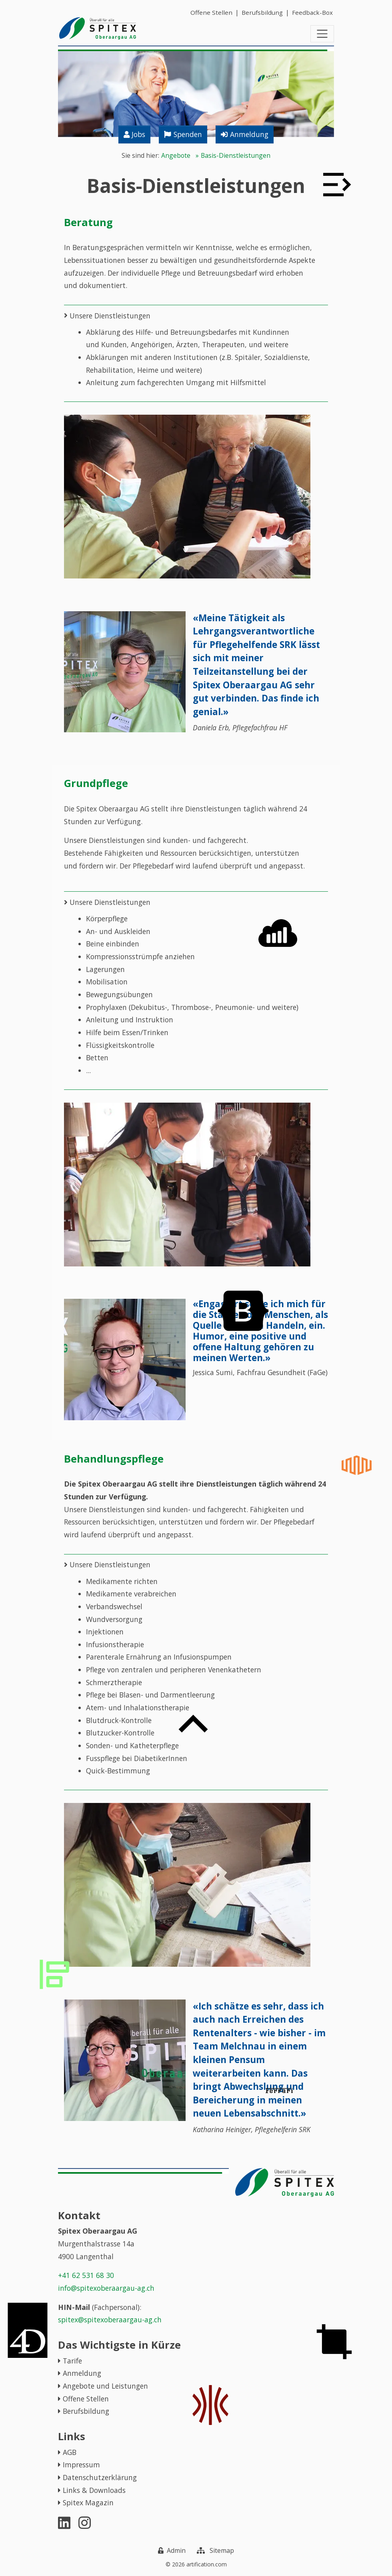 The height and width of the screenshot is (2576, 392). Describe the element at coordinates (356, 1465) in the screenshot. I see `equinix metal logo` at that location.